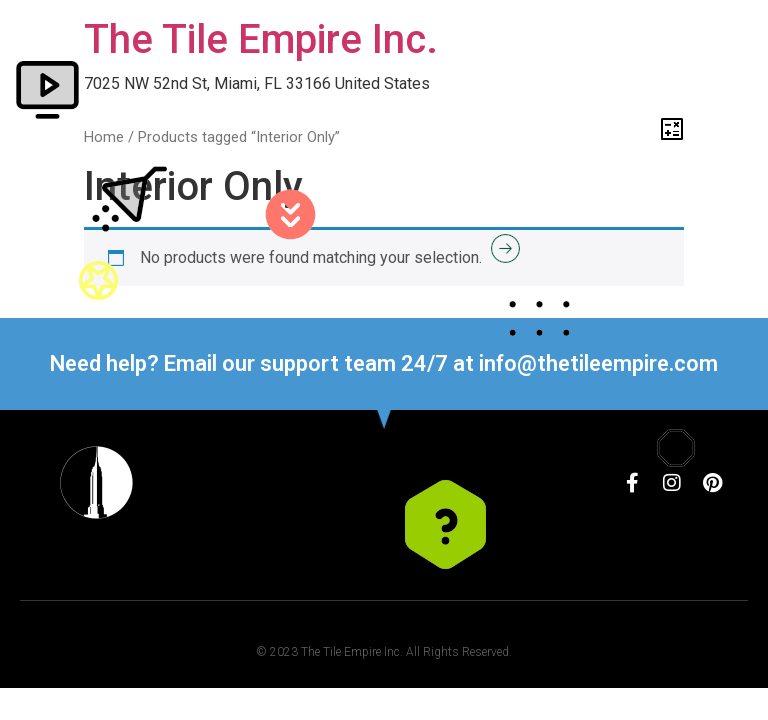 The width and height of the screenshot is (768, 720). I want to click on expand all content below, so click(290, 214).